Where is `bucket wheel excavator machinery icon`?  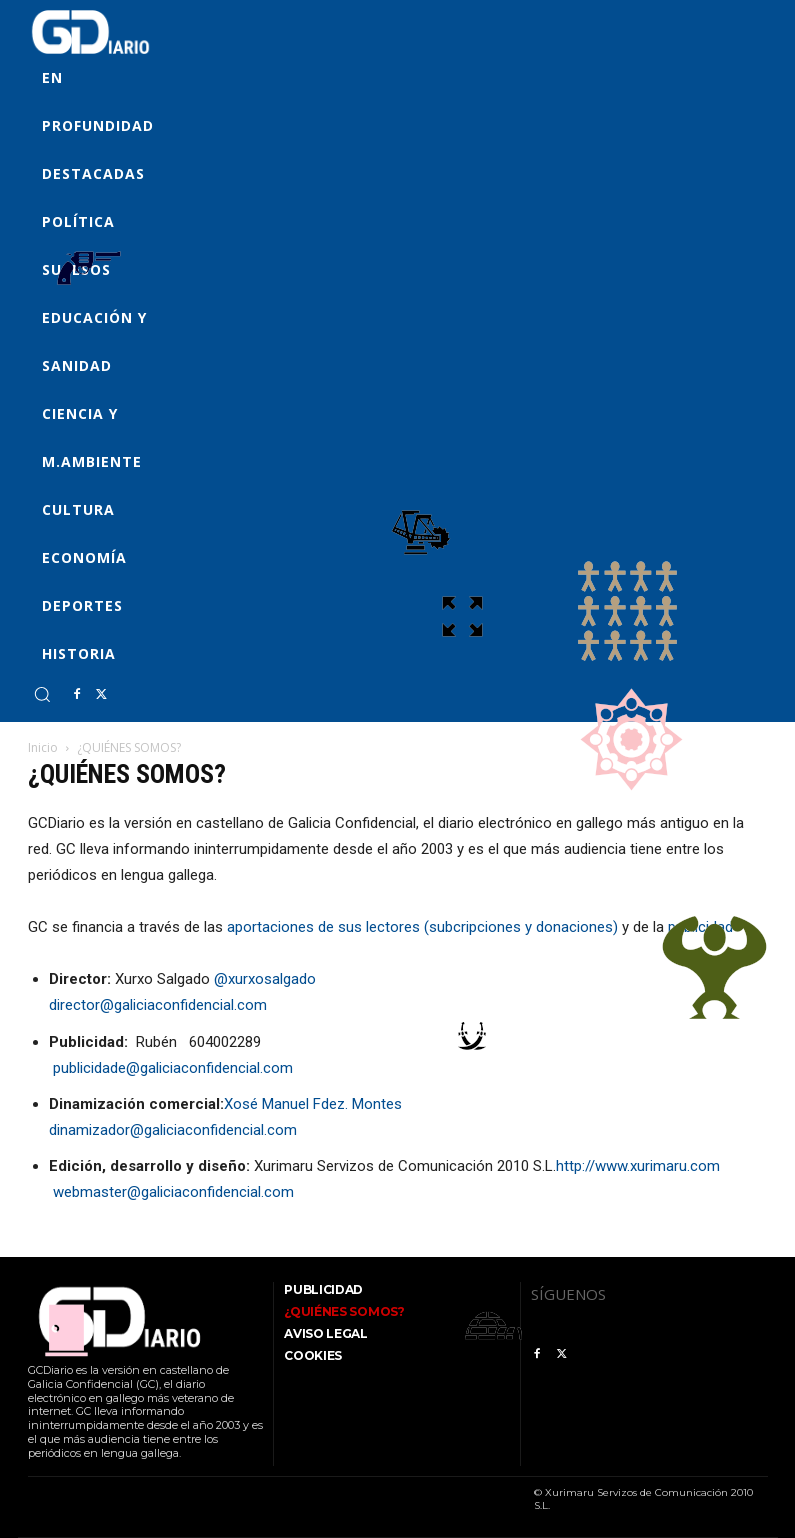 bucket wheel excavator machinery icon is located at coordinates (420, 530).